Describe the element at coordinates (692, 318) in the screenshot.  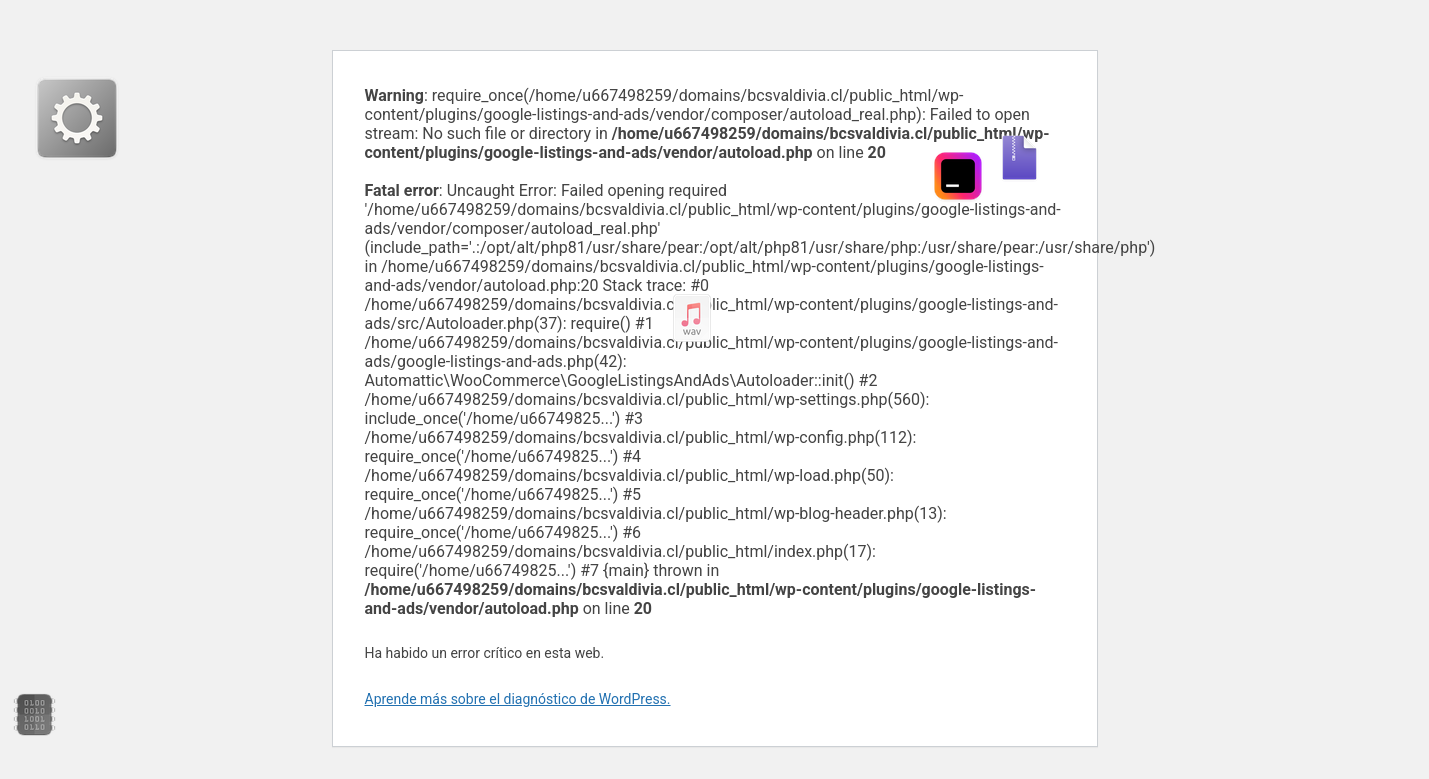
I see `a wav audio file` at that location.